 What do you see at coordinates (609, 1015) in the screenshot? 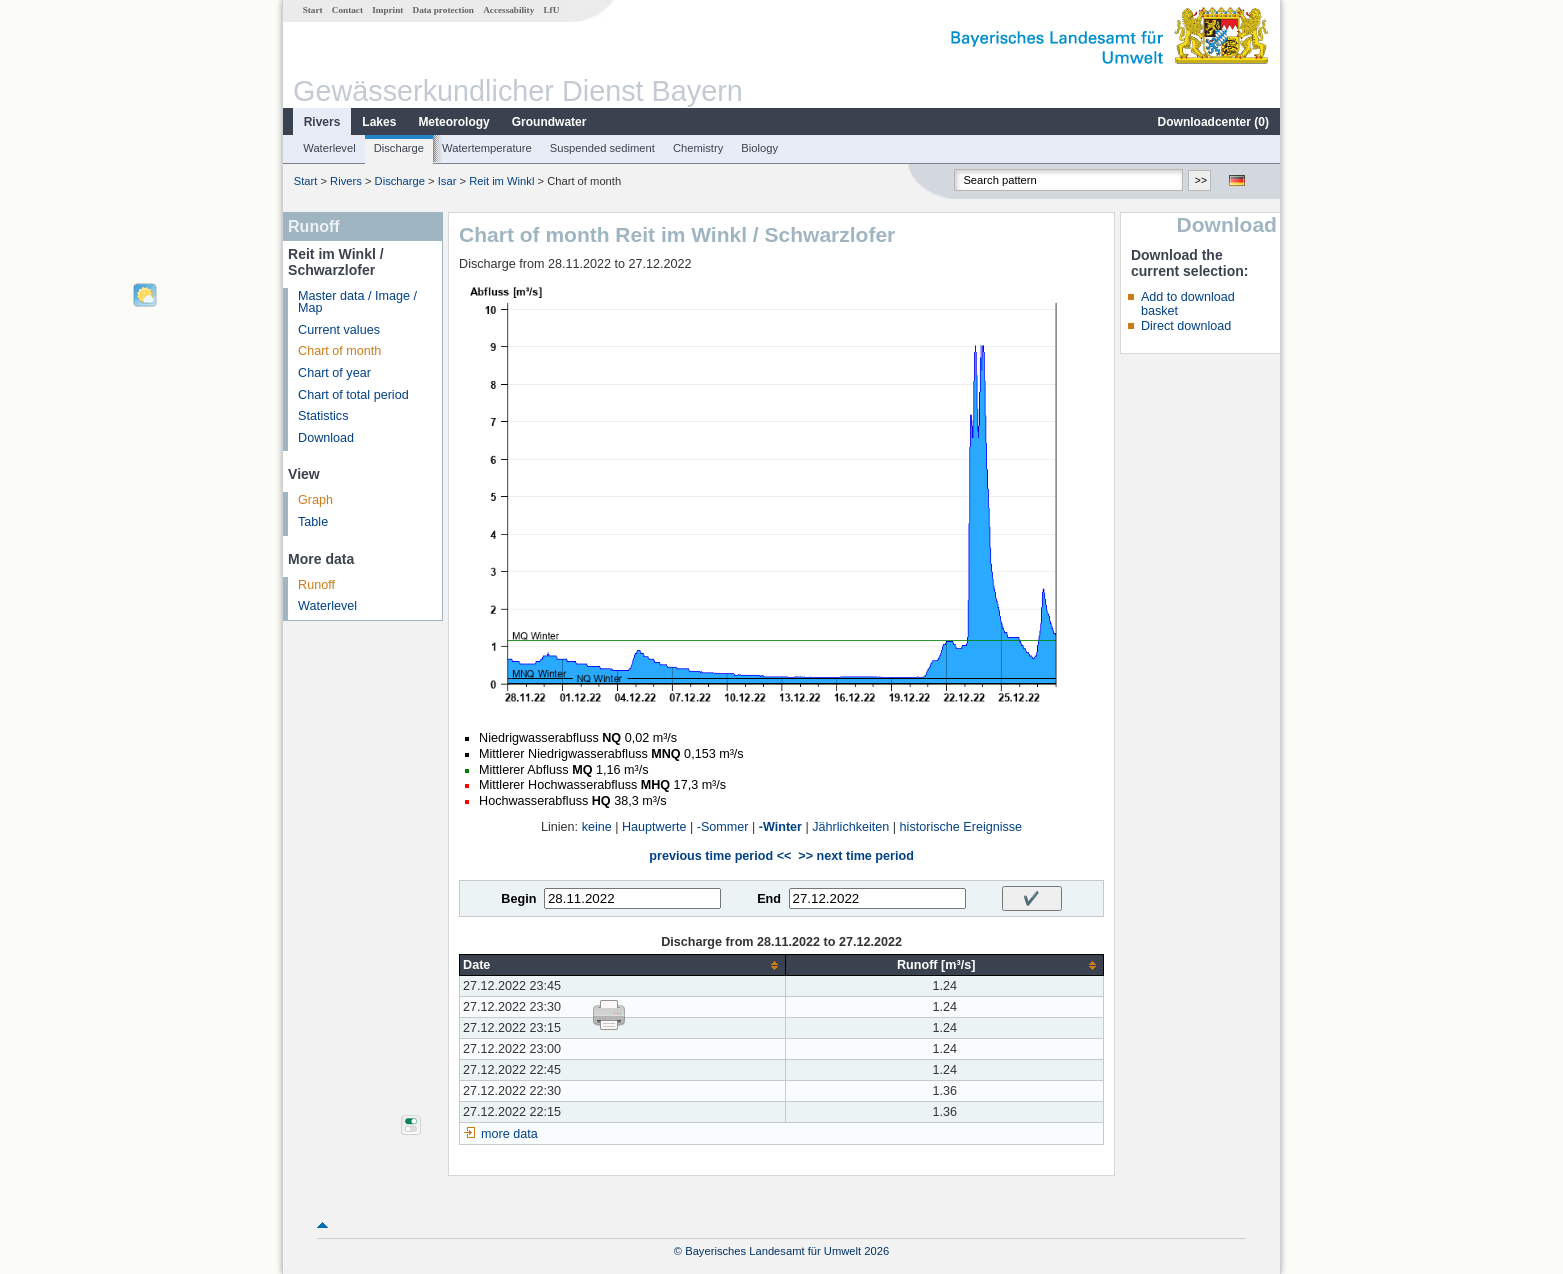
I see `print the current file or document` at bounding box center [609, 1015].